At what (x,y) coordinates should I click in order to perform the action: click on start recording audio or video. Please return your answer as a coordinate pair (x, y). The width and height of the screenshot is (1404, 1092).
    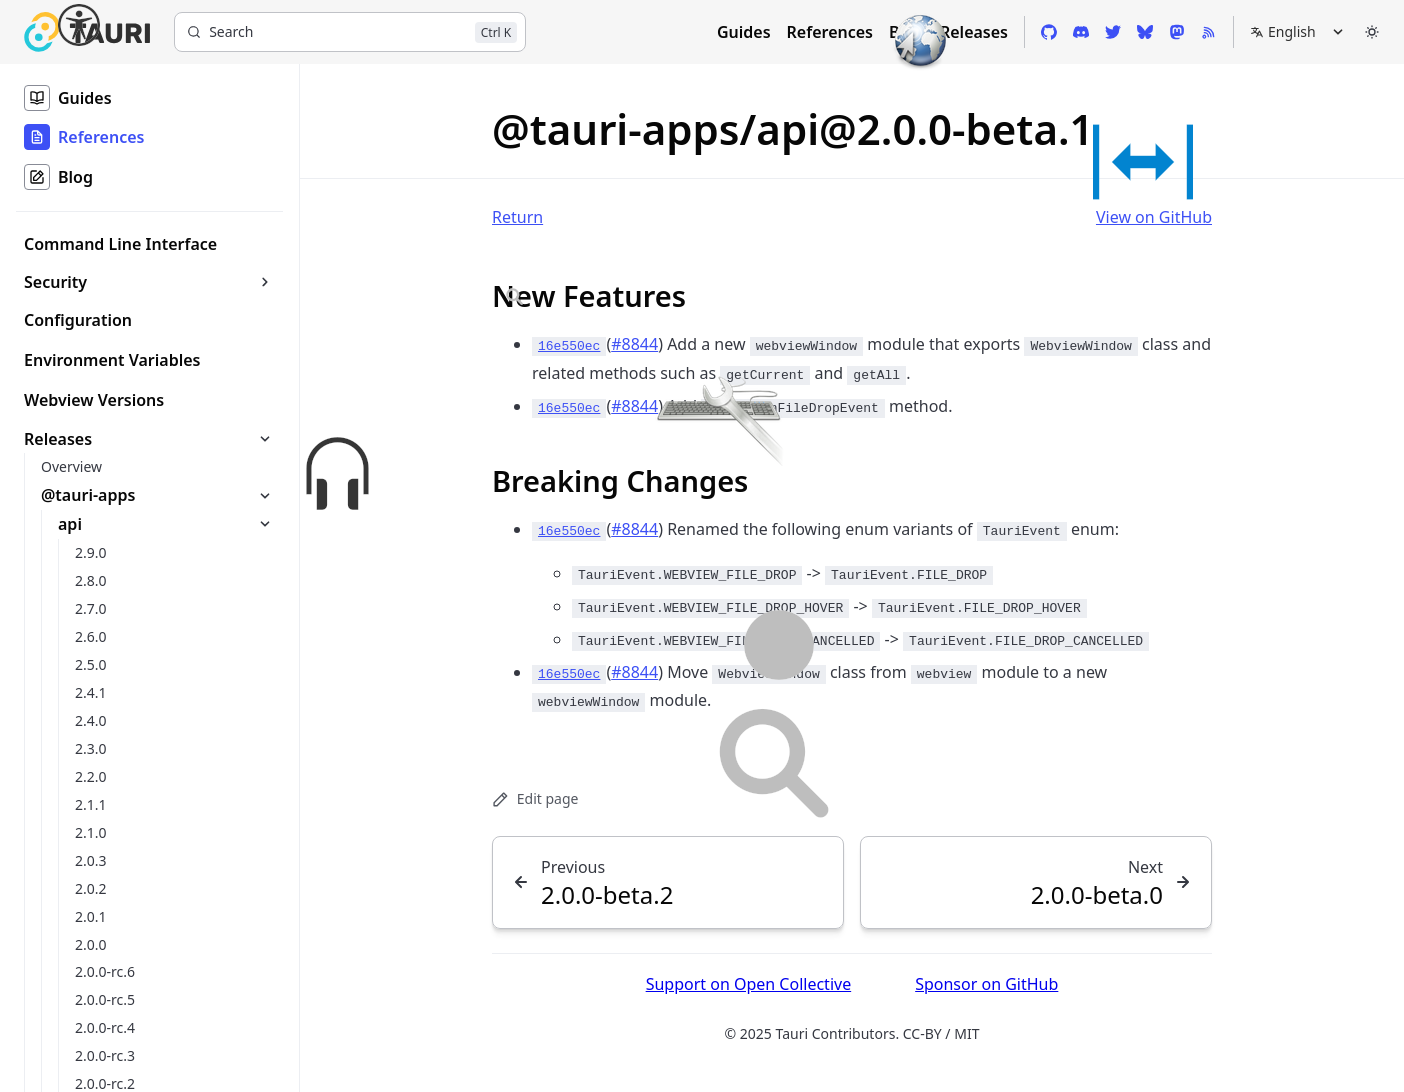
    Looking at the image, I should click on (779, 645).